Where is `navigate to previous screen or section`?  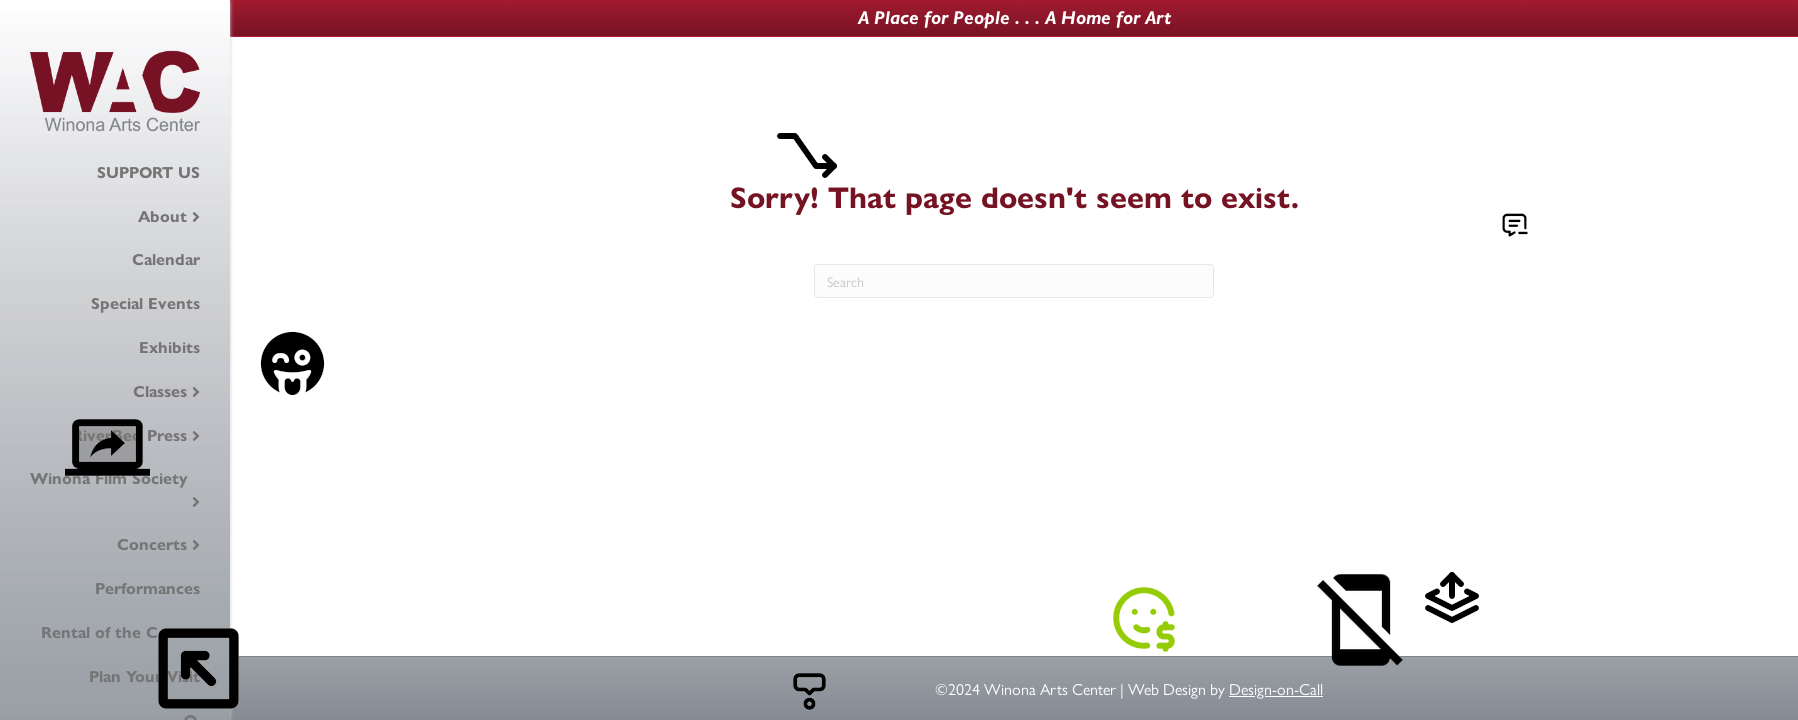 navigate to previous screen or section is located at coordinates (198, 668).